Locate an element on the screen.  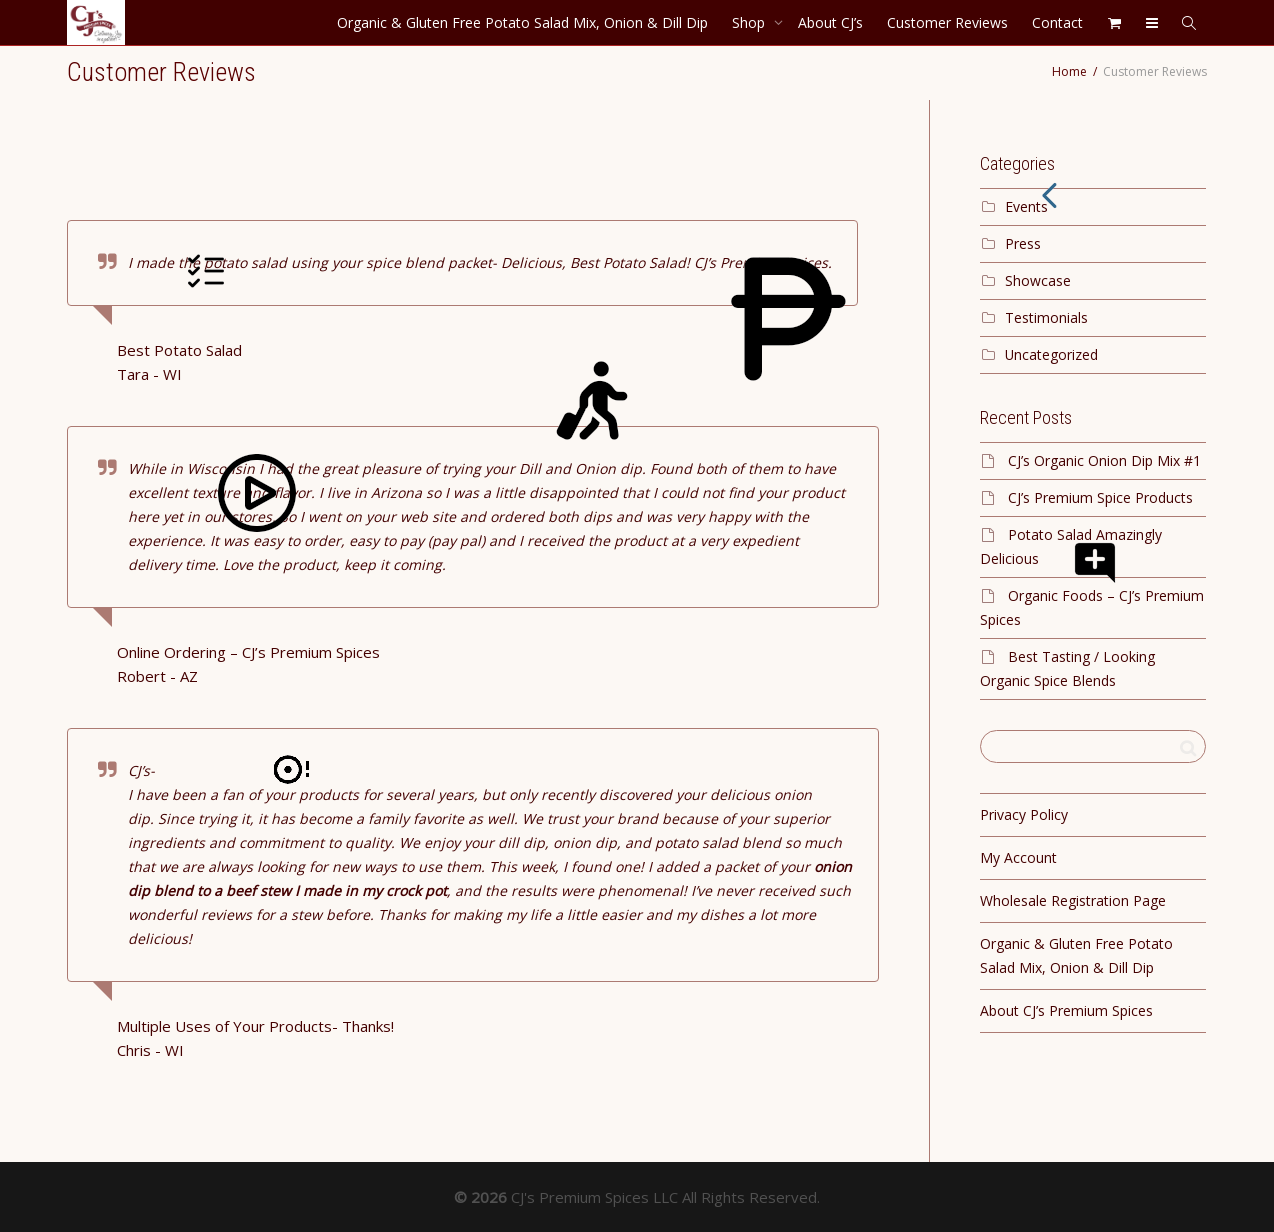
play media or video content is located at coordinates (257, 493).